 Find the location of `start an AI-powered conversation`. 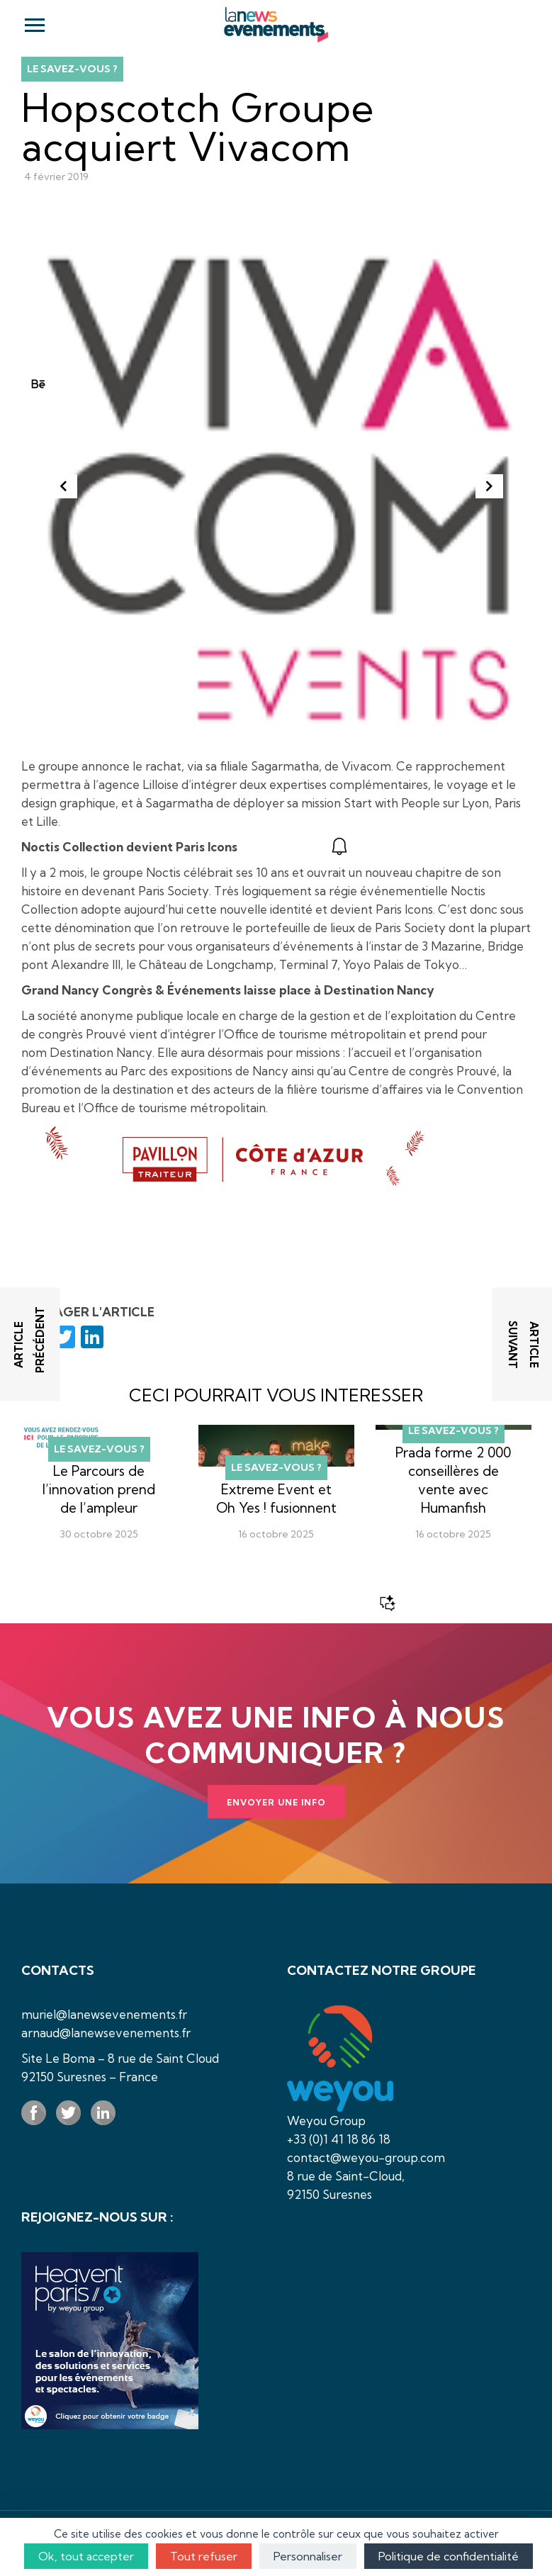

start an AI-powered conversation is located at coordinates (387, 1603).